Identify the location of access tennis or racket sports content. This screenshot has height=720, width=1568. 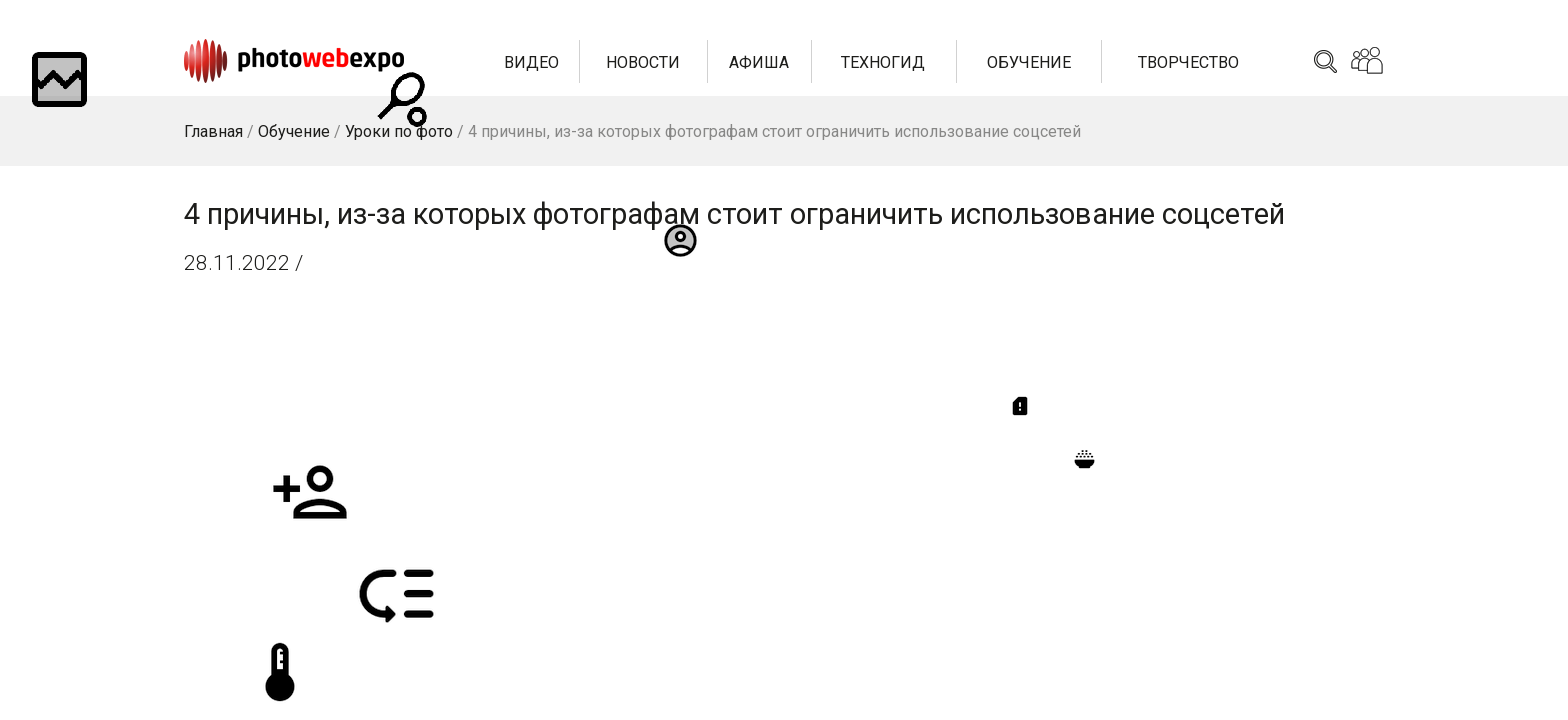
(402, 99).